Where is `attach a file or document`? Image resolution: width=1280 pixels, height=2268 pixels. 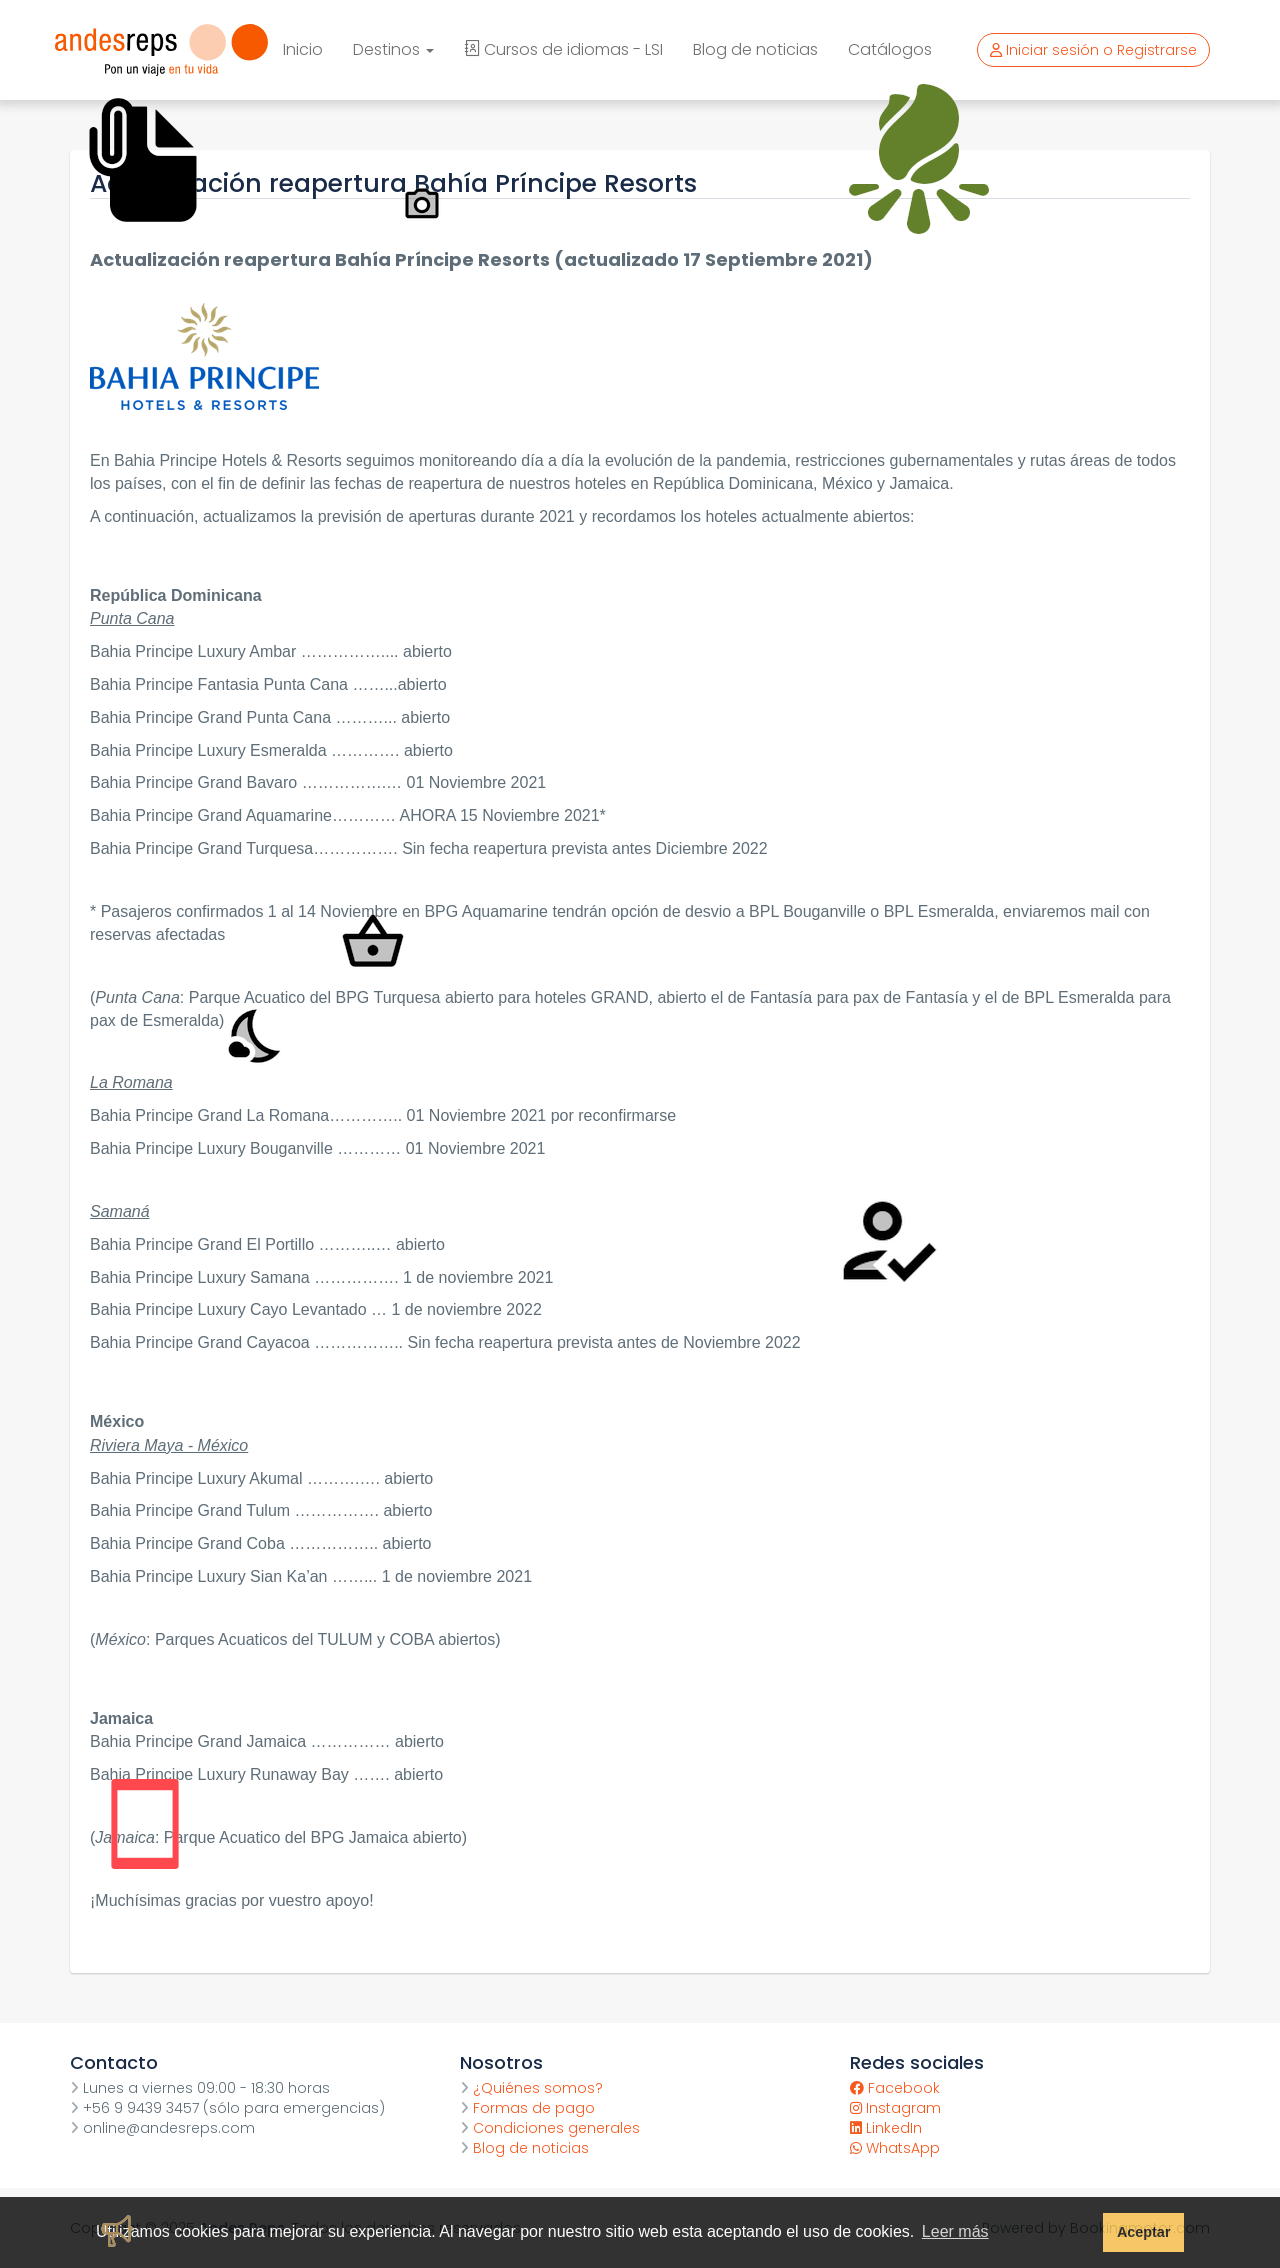 attach a file or document is located at coordinates (143, 160).